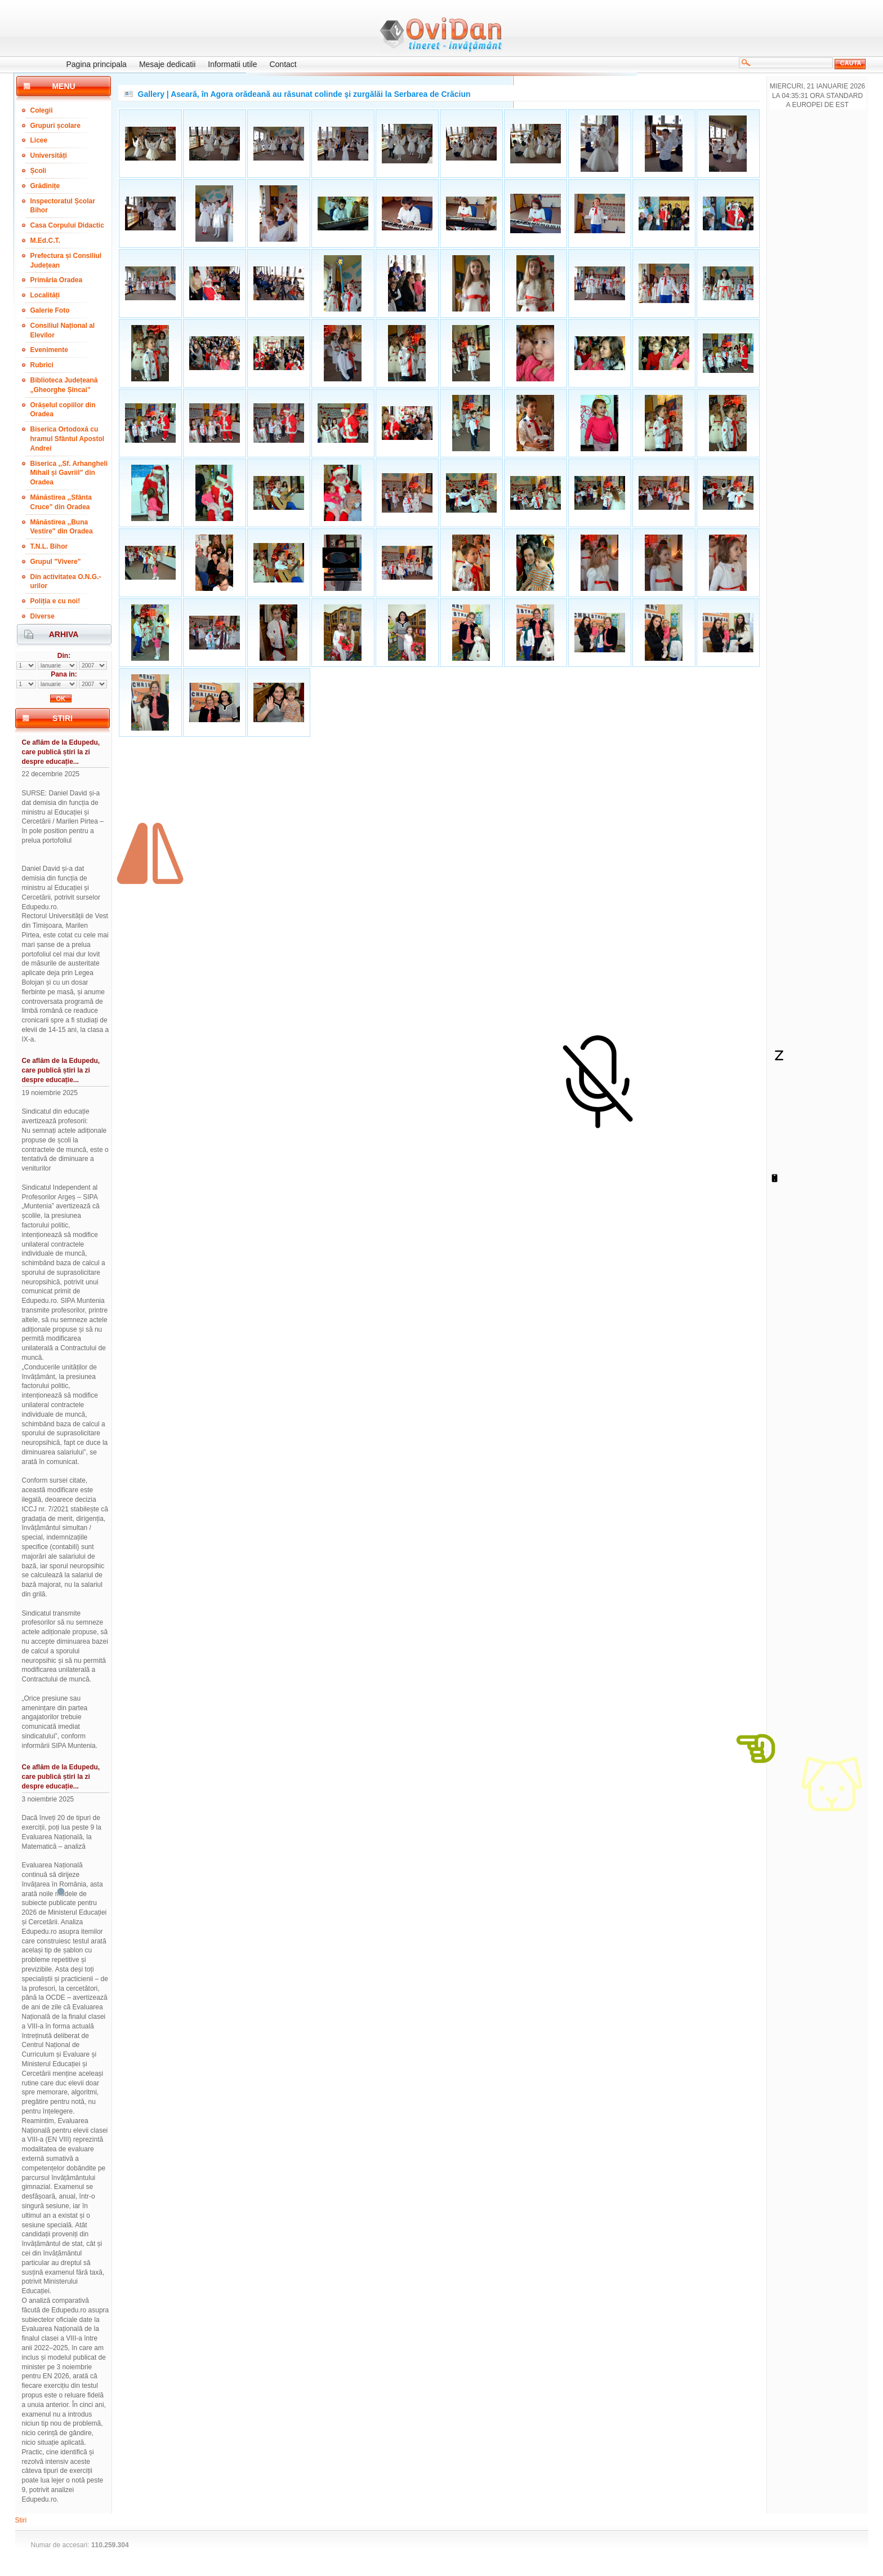 Image resolution: width=883 pixels, height=2576 pixels. Describe the element at coordinates (779, 1055) in the screenshot. I see `indicates items starting with the letter Z in an alphabetical list` at that location.